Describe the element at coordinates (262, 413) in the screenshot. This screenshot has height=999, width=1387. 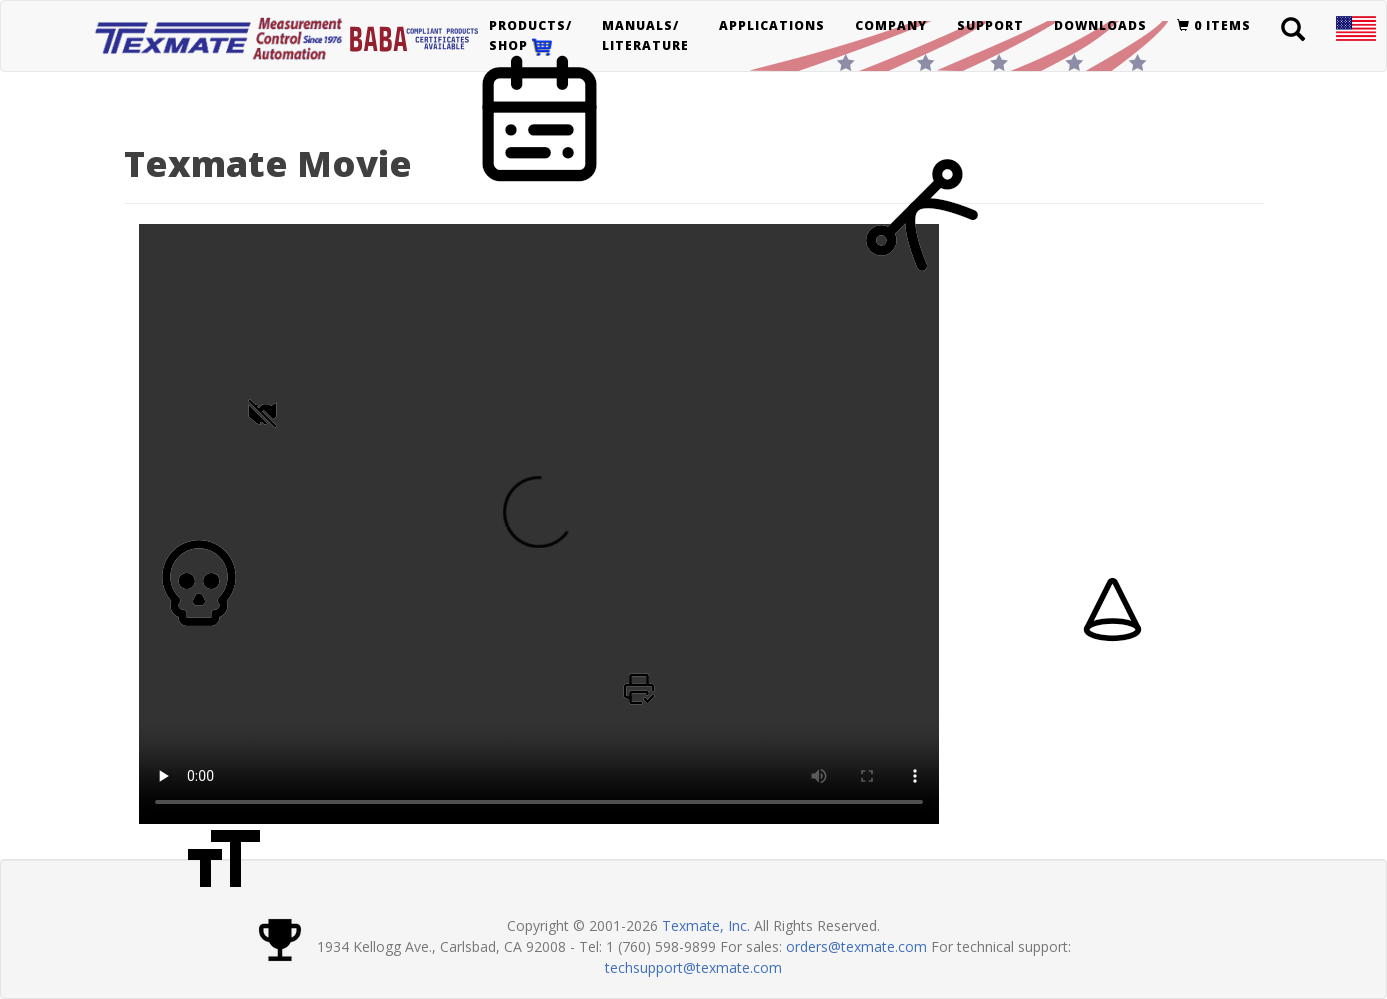
I see `indicates a canceled or declined agreement` at that location.